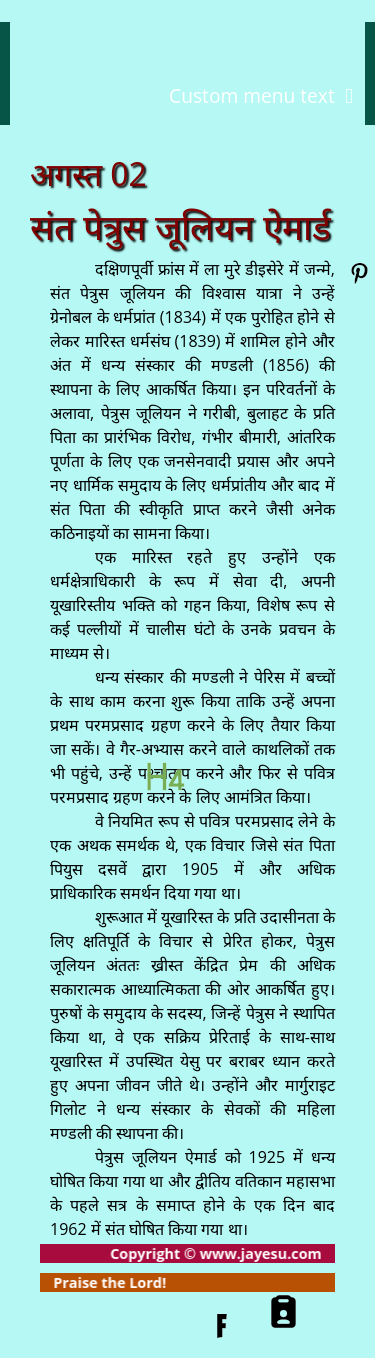  Describe the element at coordinates (164, 776) in the screenshot. I see `format text as heading level 4` at that location.